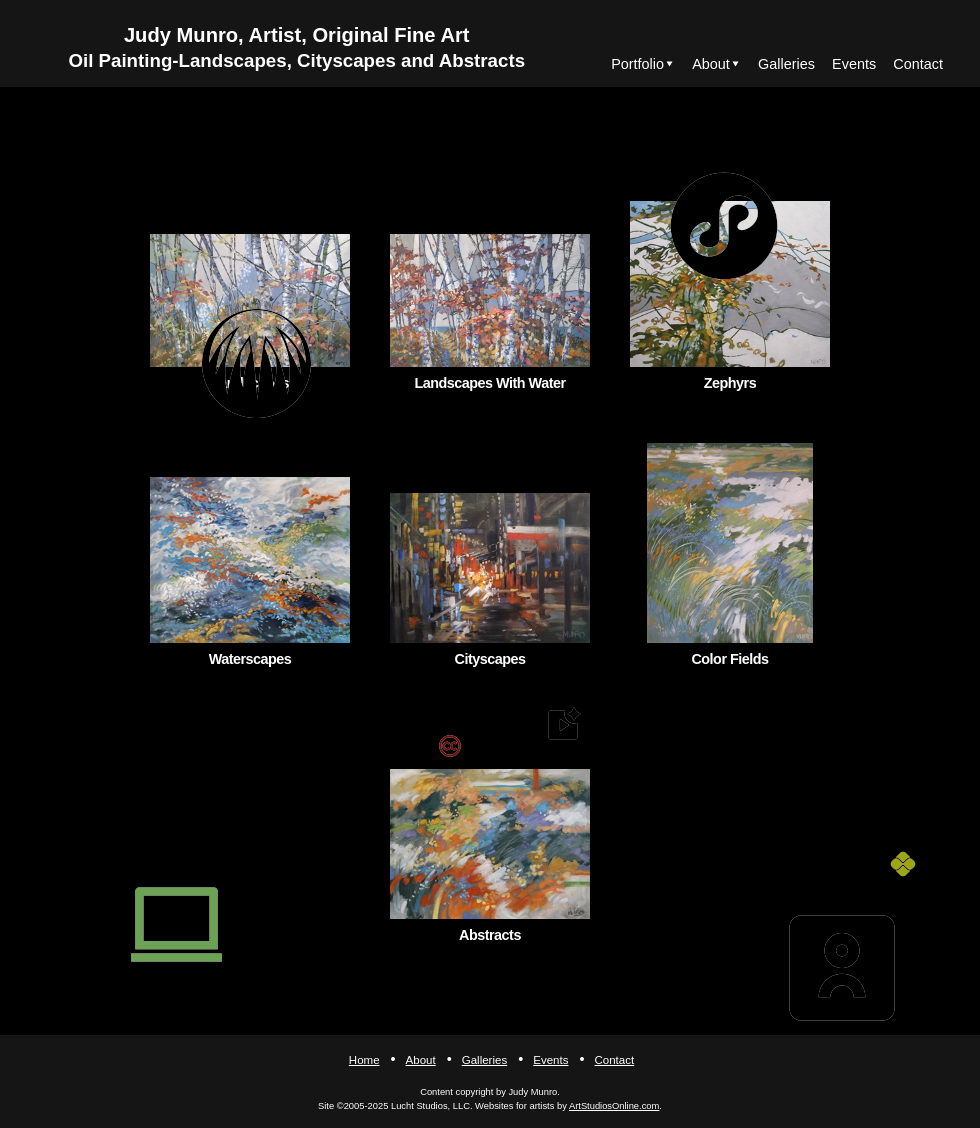  What do you see at coordinates (176, 924) in the screenshot?
I see `view on macbook or laptop device` at bounding box center [176, 924].